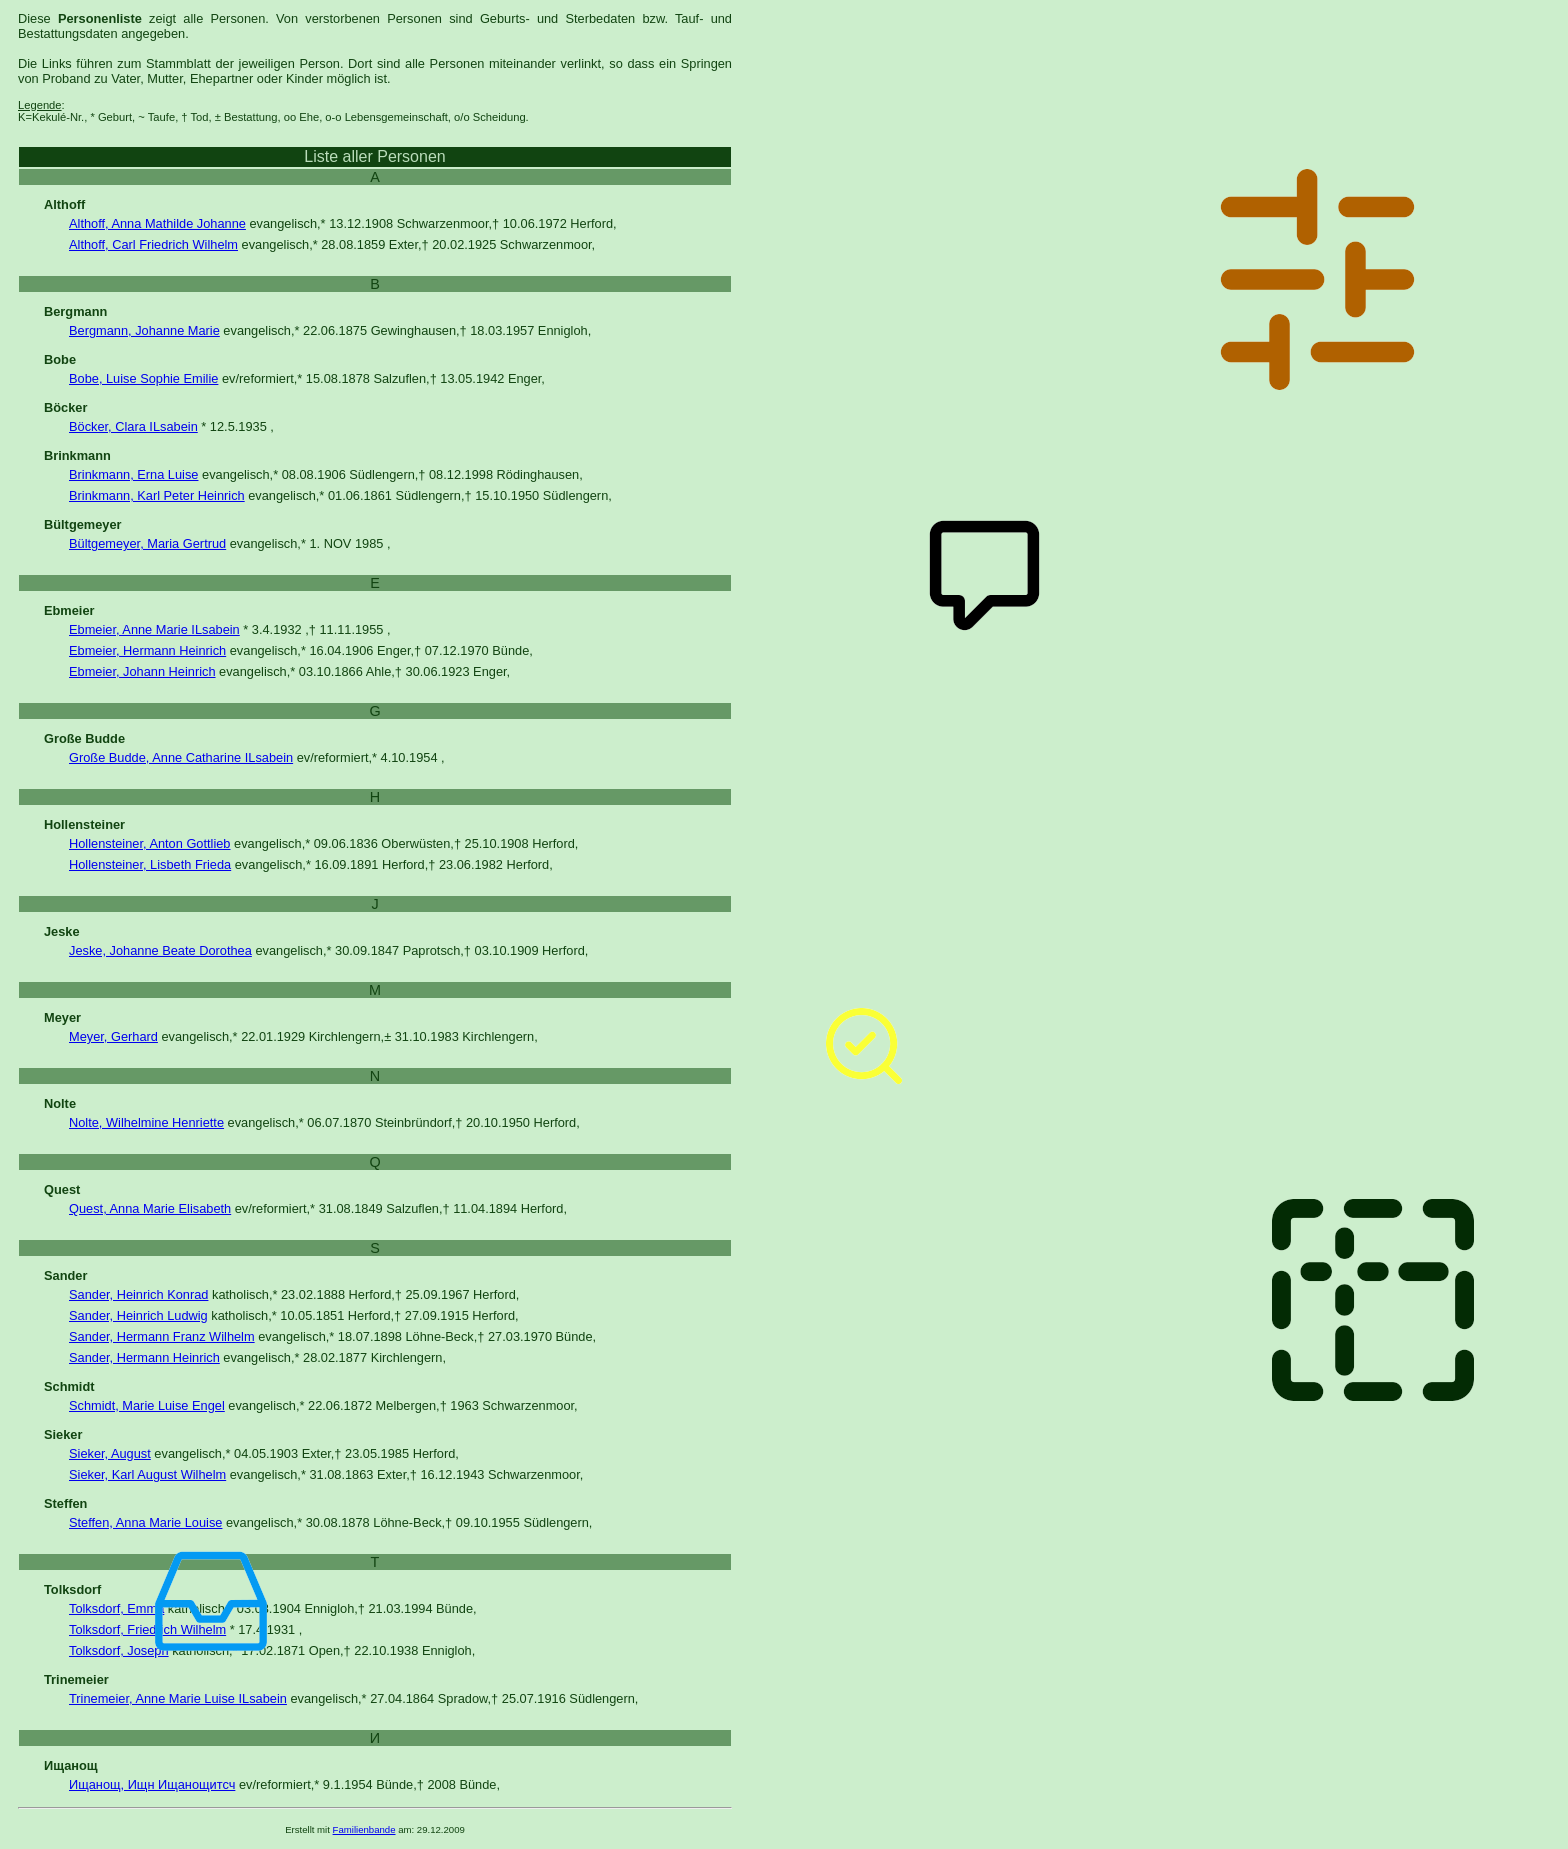  I want to click on create a new project from template, so click(1373, 1300).